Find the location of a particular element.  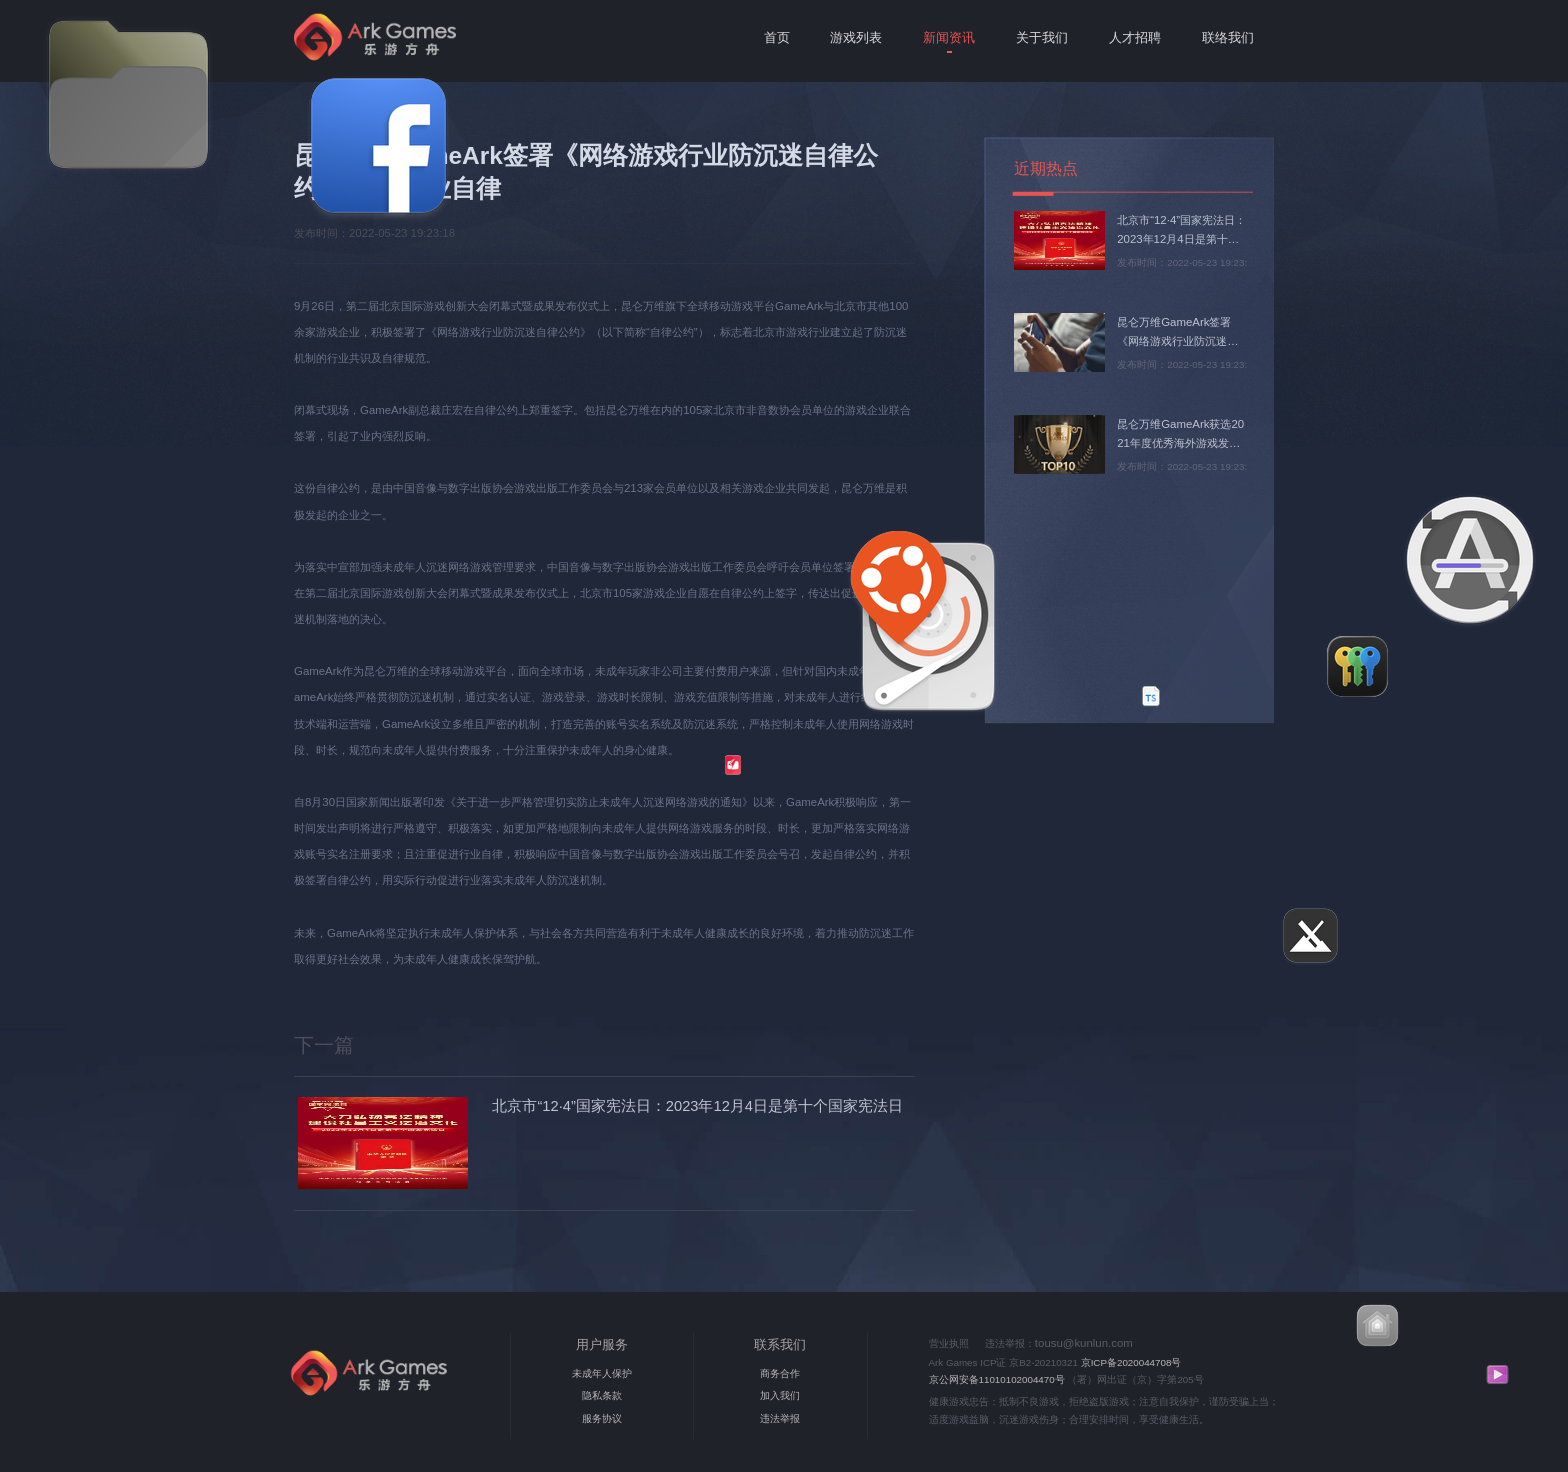

an open folder in the file system is located at coordinates (128, 94).